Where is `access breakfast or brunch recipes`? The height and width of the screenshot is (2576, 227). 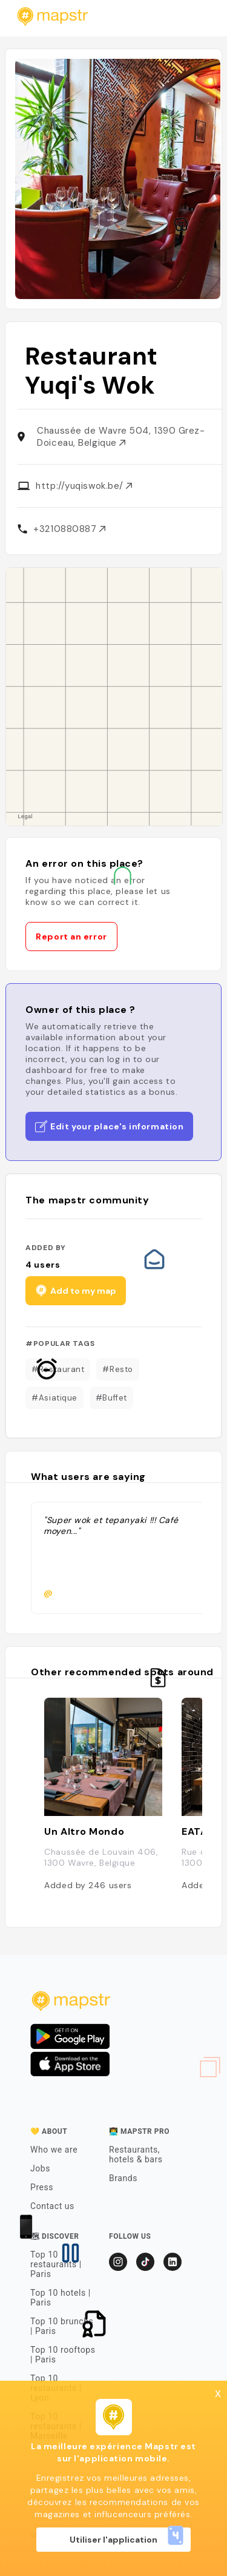 access breakfast or brunch recipes is located at coordinates (181, 224).